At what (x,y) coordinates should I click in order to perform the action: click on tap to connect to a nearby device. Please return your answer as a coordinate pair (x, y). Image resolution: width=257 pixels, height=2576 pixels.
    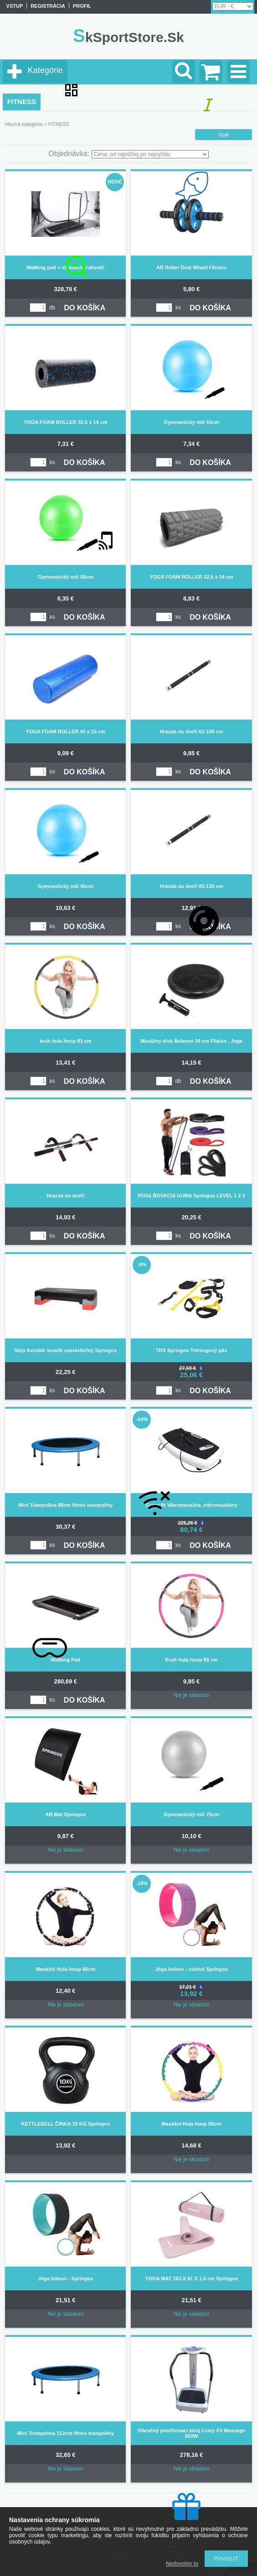
    Looking at the image, I should click on (107, 540).